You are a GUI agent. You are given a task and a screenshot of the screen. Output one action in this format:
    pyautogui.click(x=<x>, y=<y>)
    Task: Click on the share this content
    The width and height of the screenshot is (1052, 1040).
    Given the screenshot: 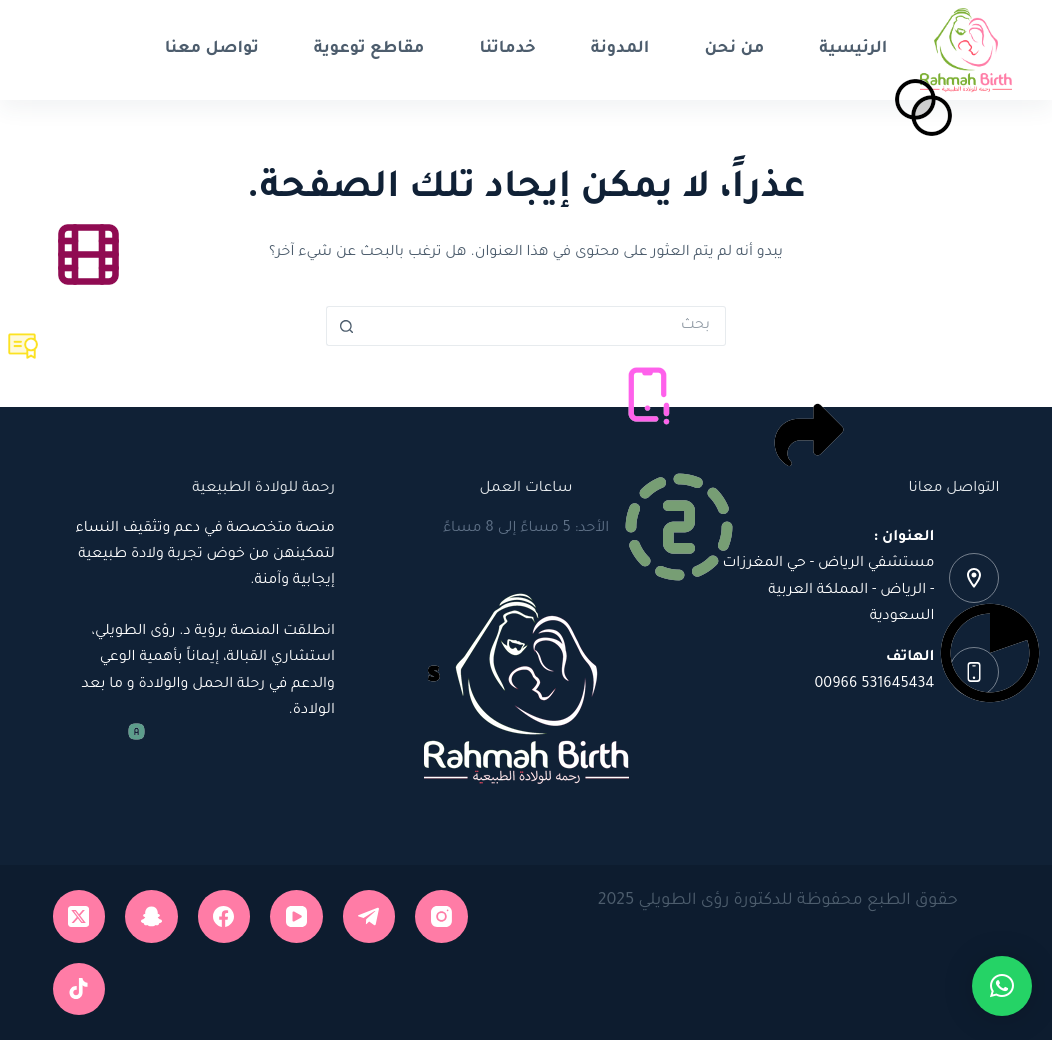 What is the action you would take?
    pyautogui.click(x=809, y=436)
    